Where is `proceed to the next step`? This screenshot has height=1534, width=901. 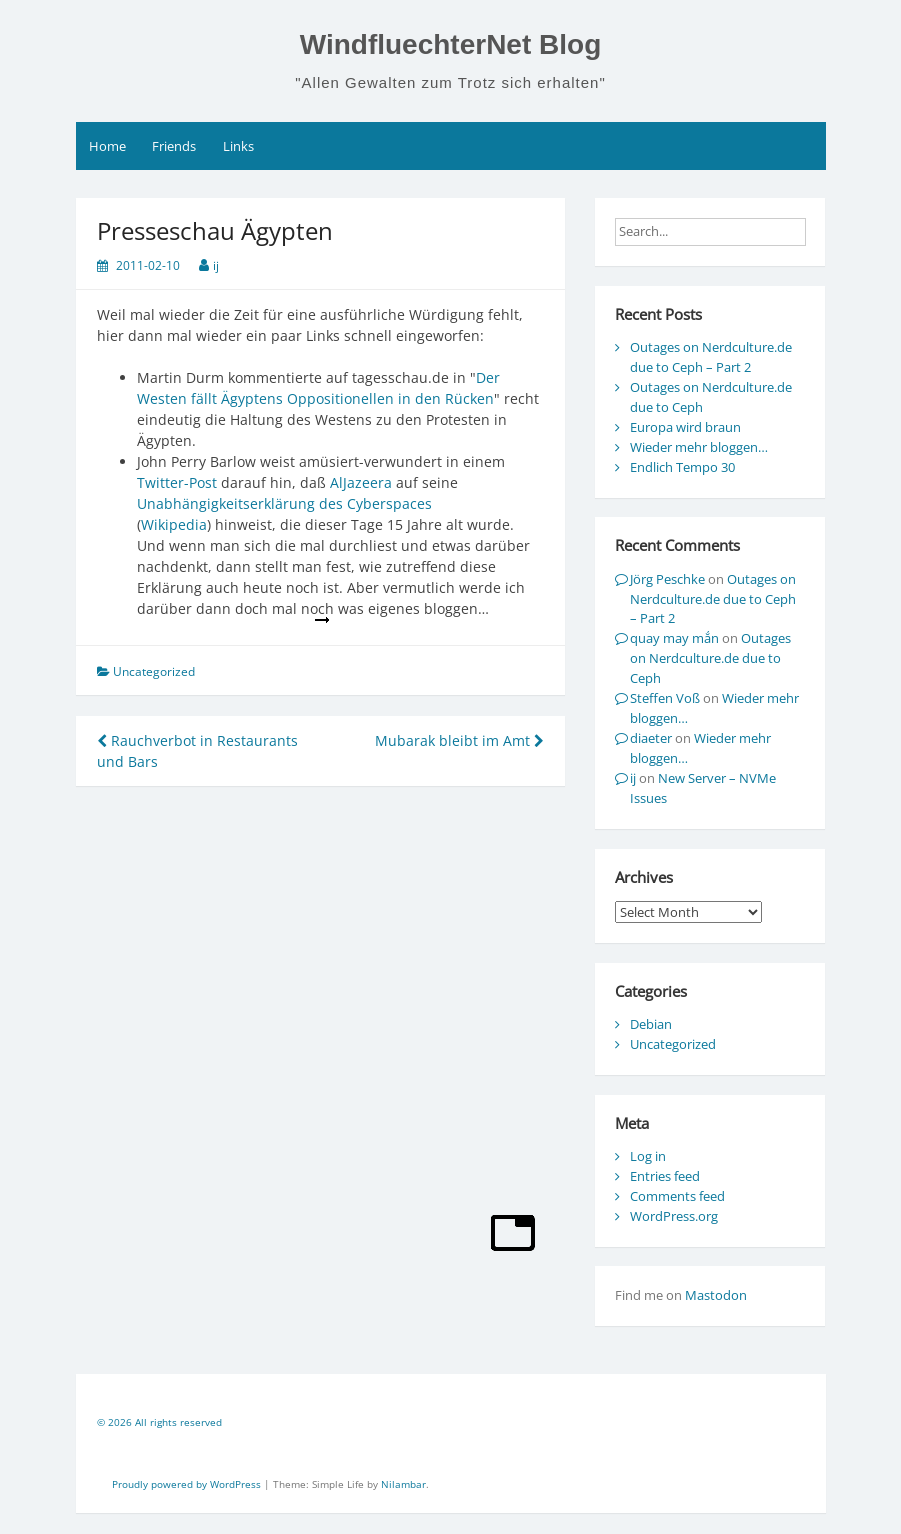 proceed to the next step is located at coordinates (322, 620).